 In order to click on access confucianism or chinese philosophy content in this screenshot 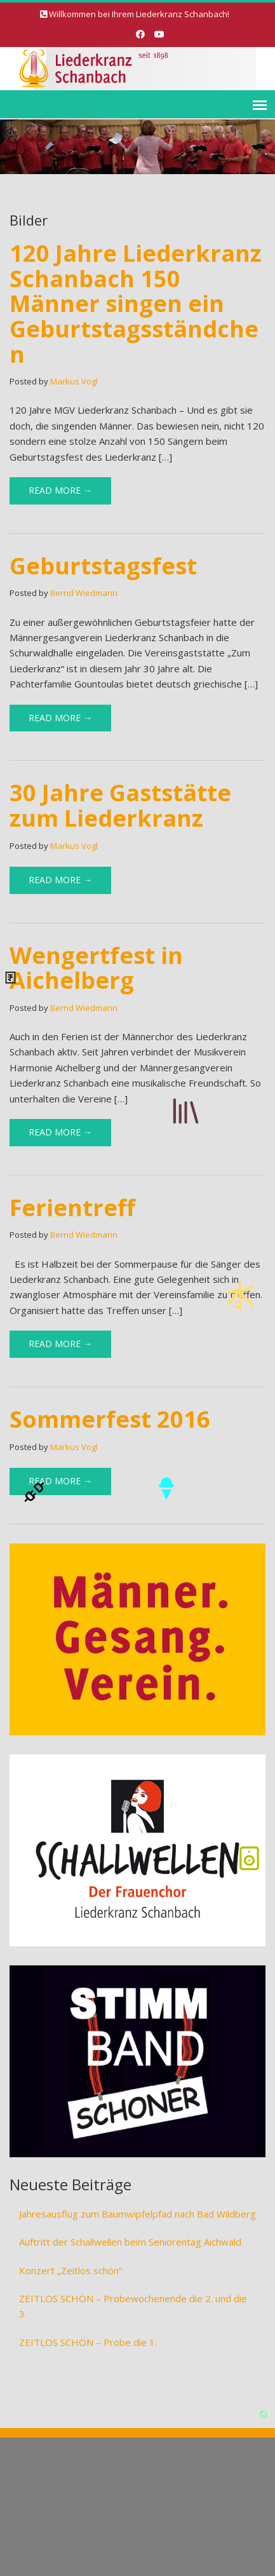, I will do `click(240, 1296)`.